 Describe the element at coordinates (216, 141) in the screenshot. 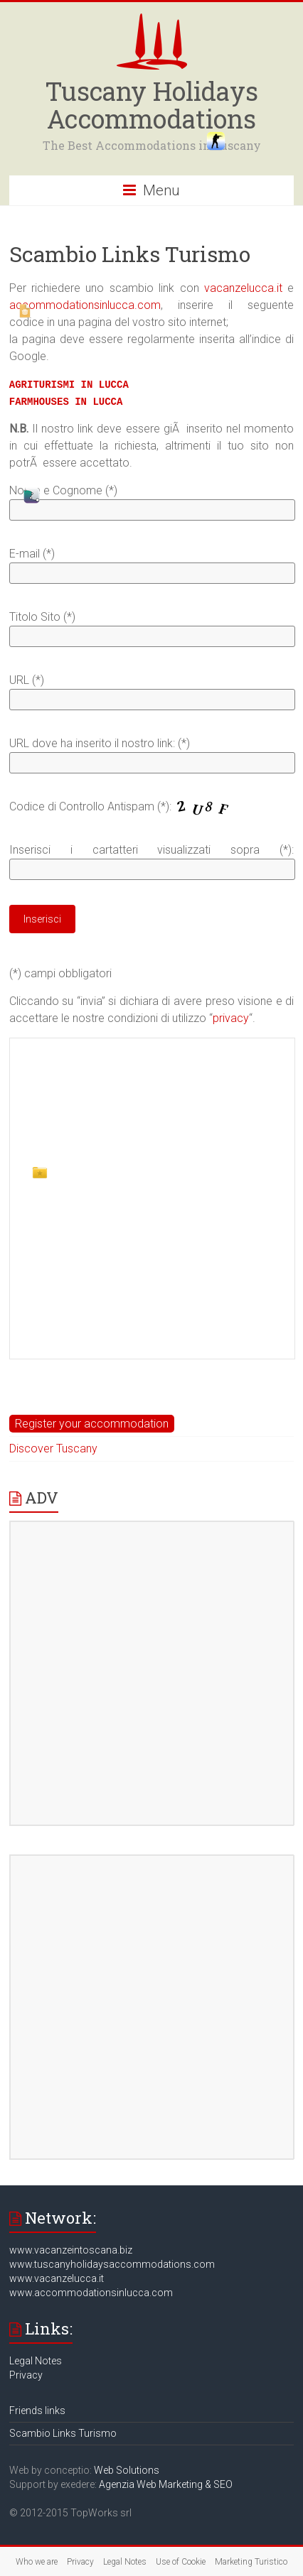

I see `launch counter-strike` at that location.